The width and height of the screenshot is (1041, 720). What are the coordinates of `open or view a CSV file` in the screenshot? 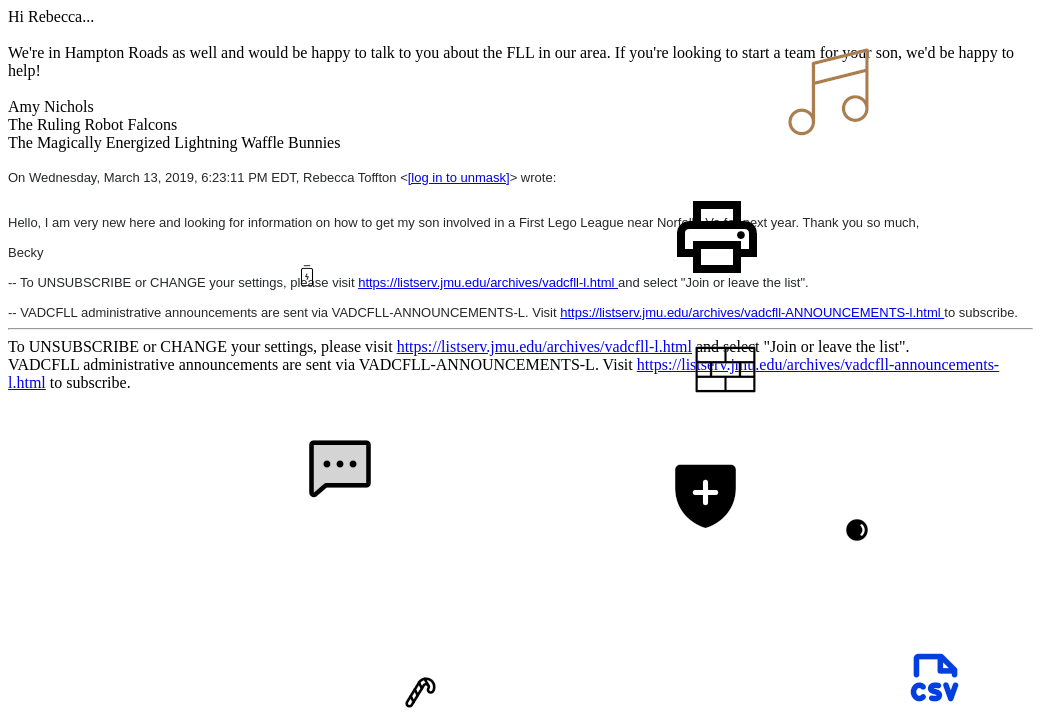 It's located at (935, 679).